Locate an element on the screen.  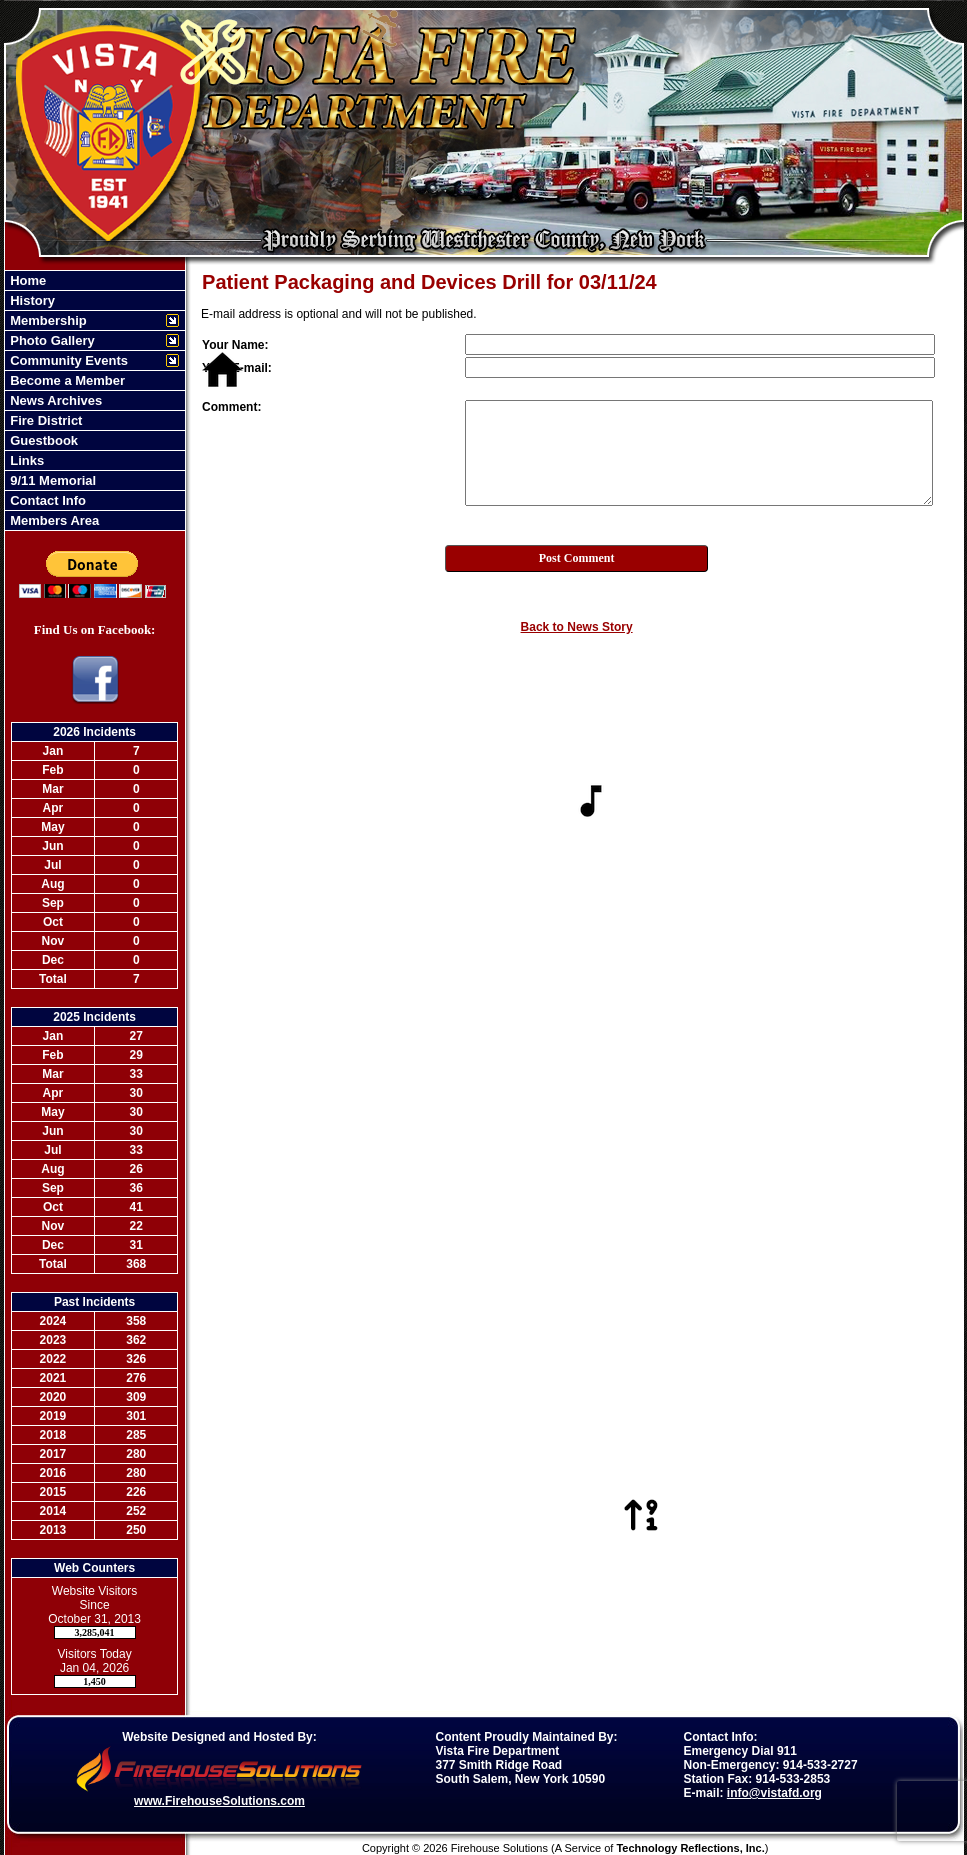
access tools and settings is located at coordinates (213, 52).